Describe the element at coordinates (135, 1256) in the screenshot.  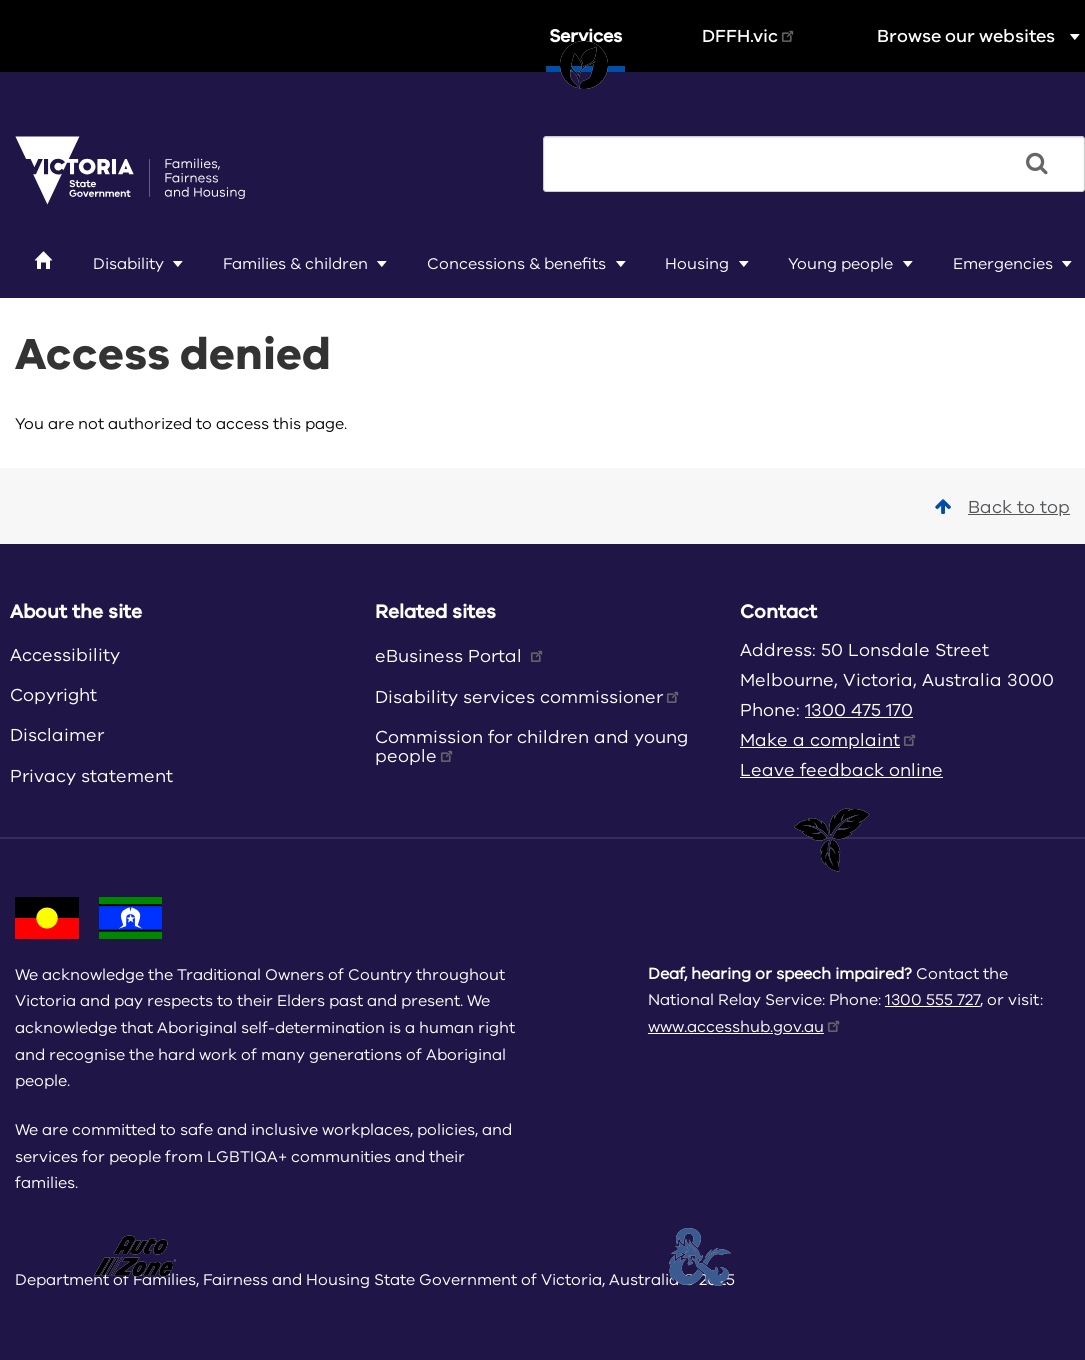
I see `visit the AutoZone website or app` at that location.